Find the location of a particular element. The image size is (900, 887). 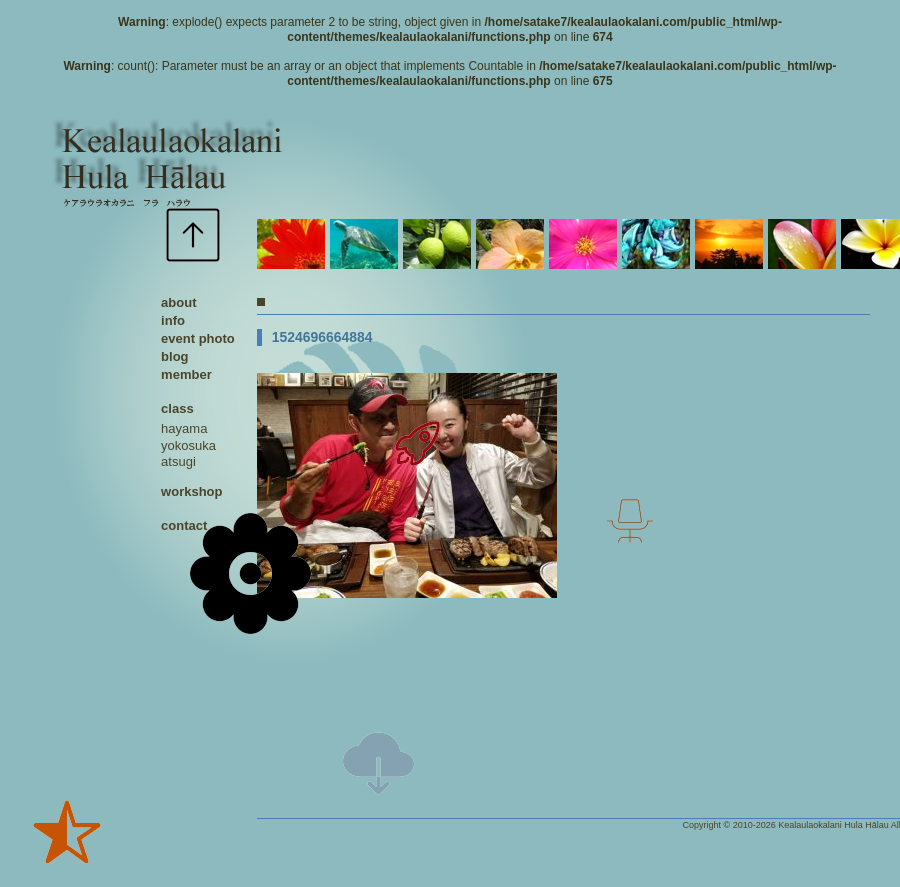

indicates a partial or half-star rating is located at coordinates (67, 832).